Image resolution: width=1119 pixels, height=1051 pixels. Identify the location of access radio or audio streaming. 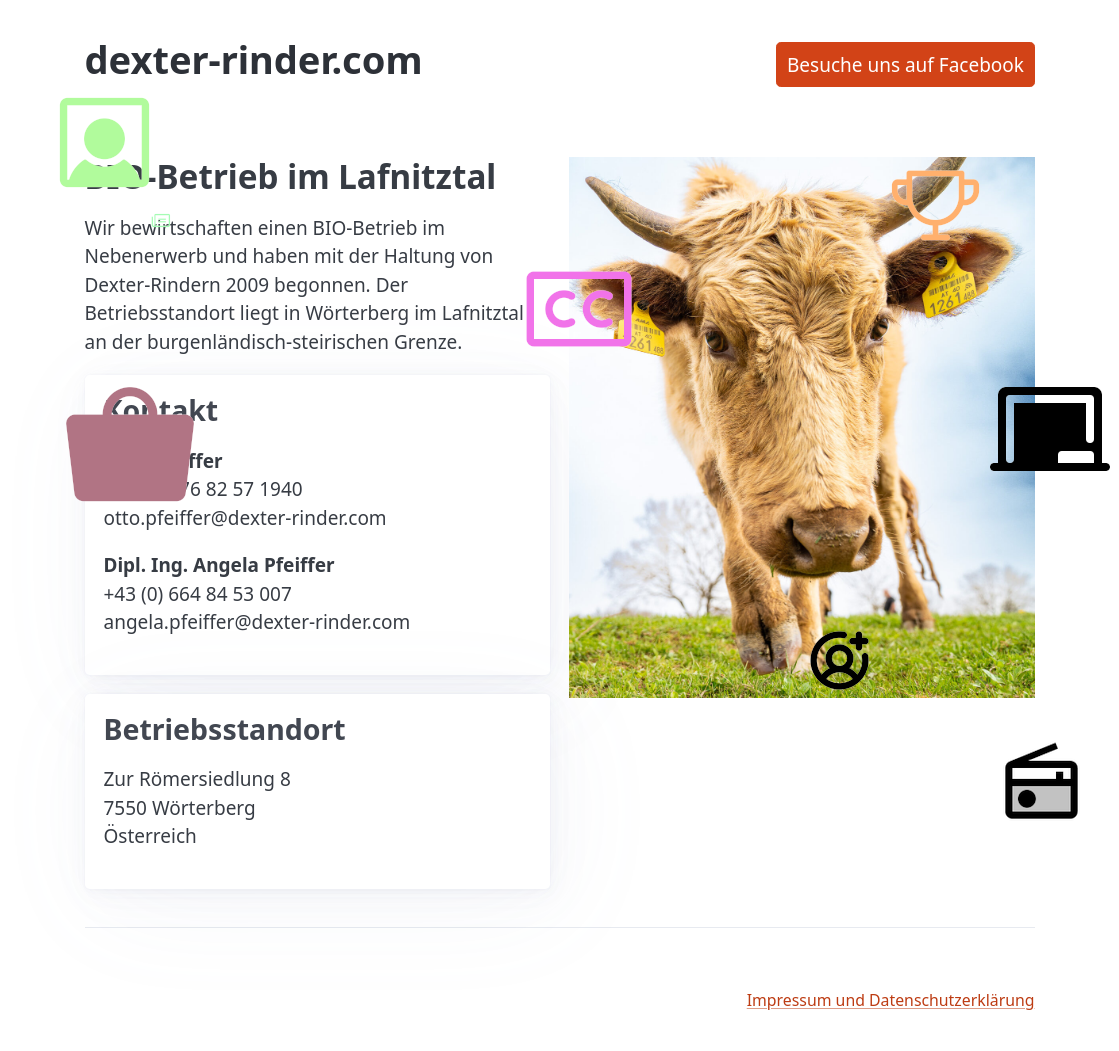
(1041, 782).